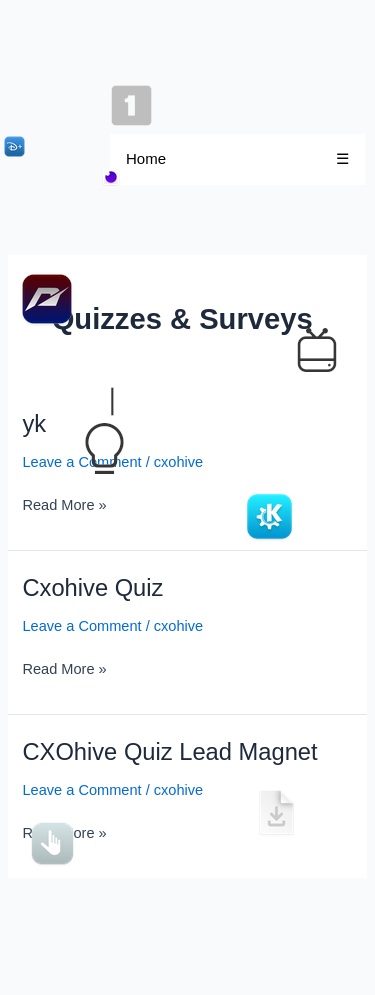  Describe the element at coordinates (113, 401) in the screenshot. I see `visual divider between UI elements` at that location.